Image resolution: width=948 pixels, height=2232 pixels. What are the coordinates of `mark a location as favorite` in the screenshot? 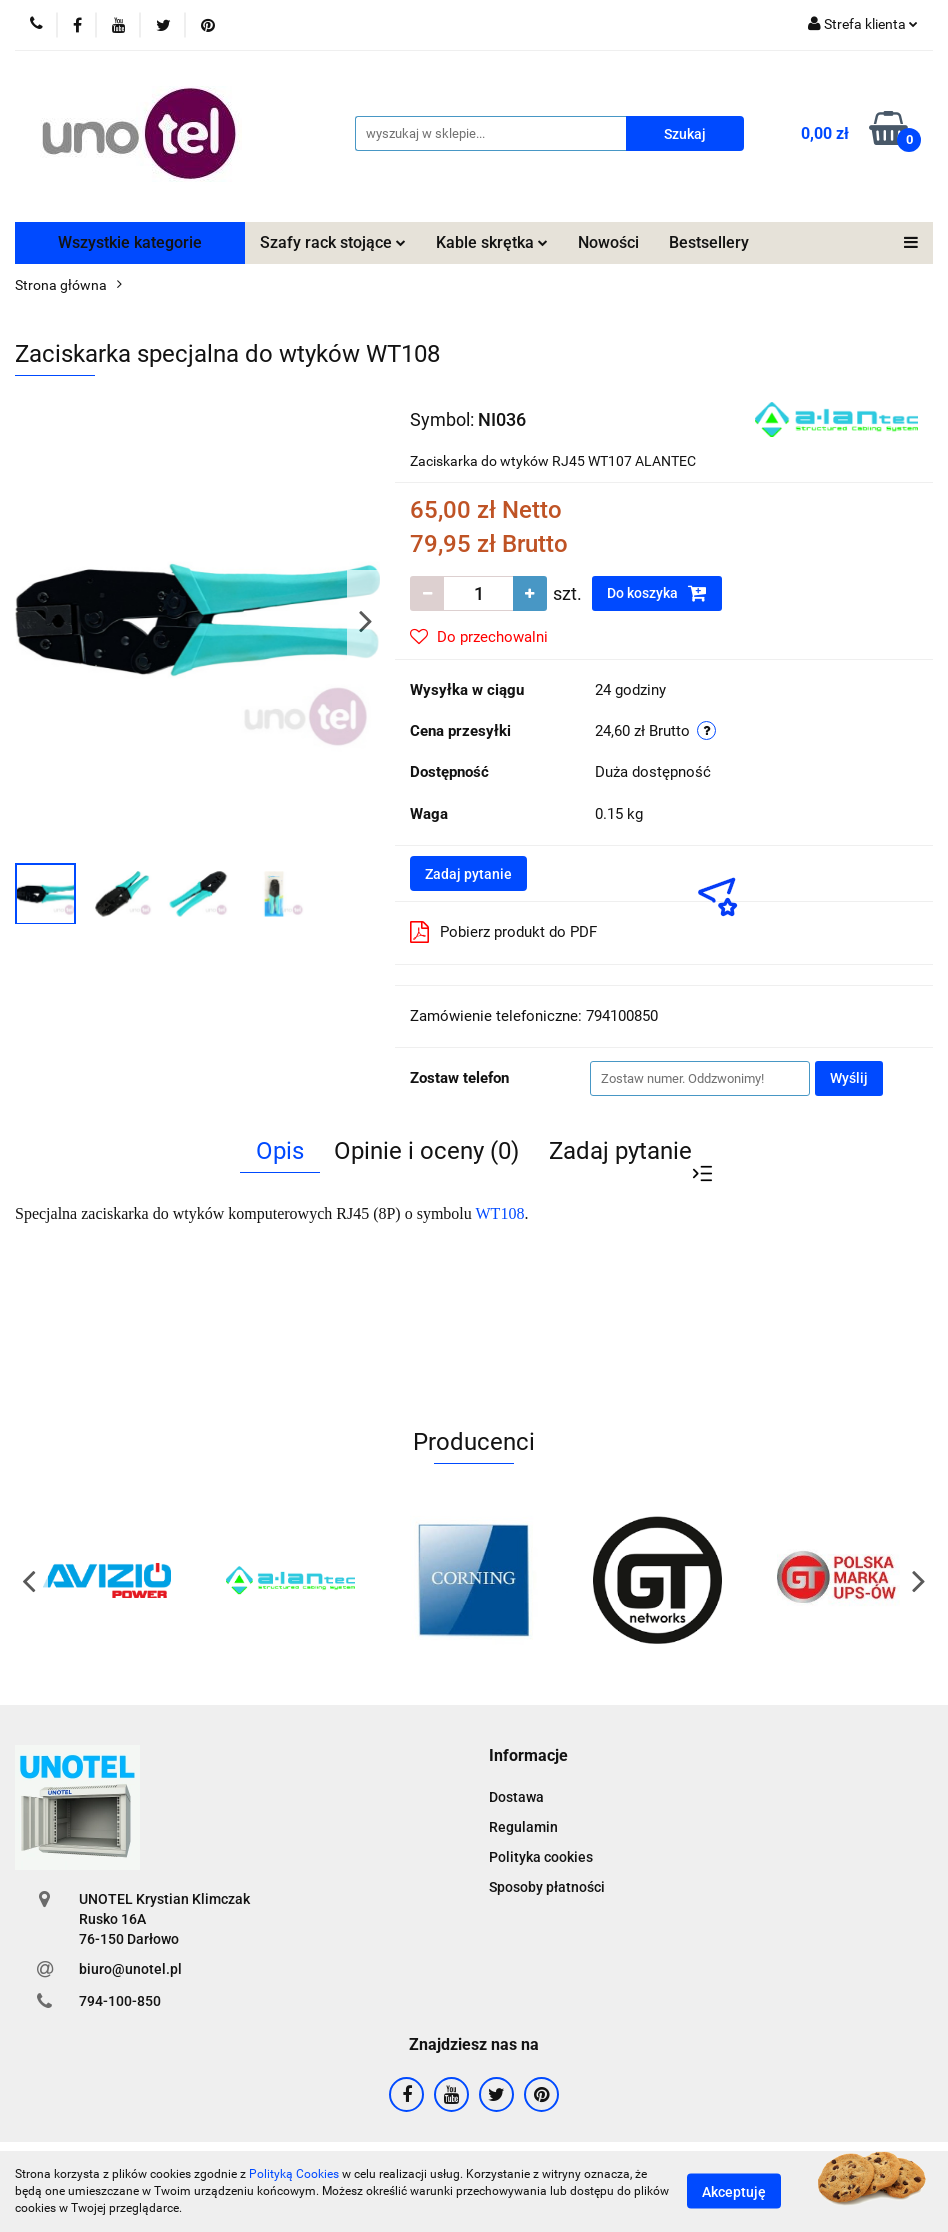 It's located at (717, 896).